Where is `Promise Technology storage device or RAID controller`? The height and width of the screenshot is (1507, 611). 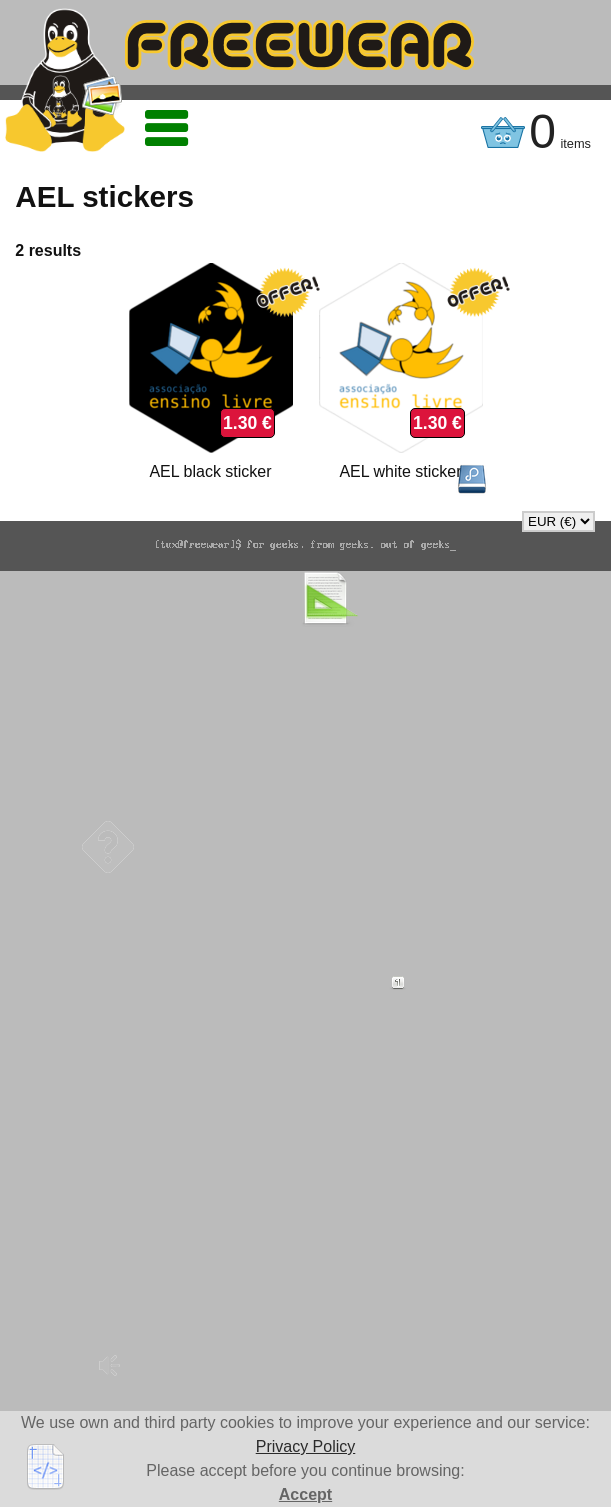
Promise Technology storage device or RAID controller is located at coordinates (472, 480).